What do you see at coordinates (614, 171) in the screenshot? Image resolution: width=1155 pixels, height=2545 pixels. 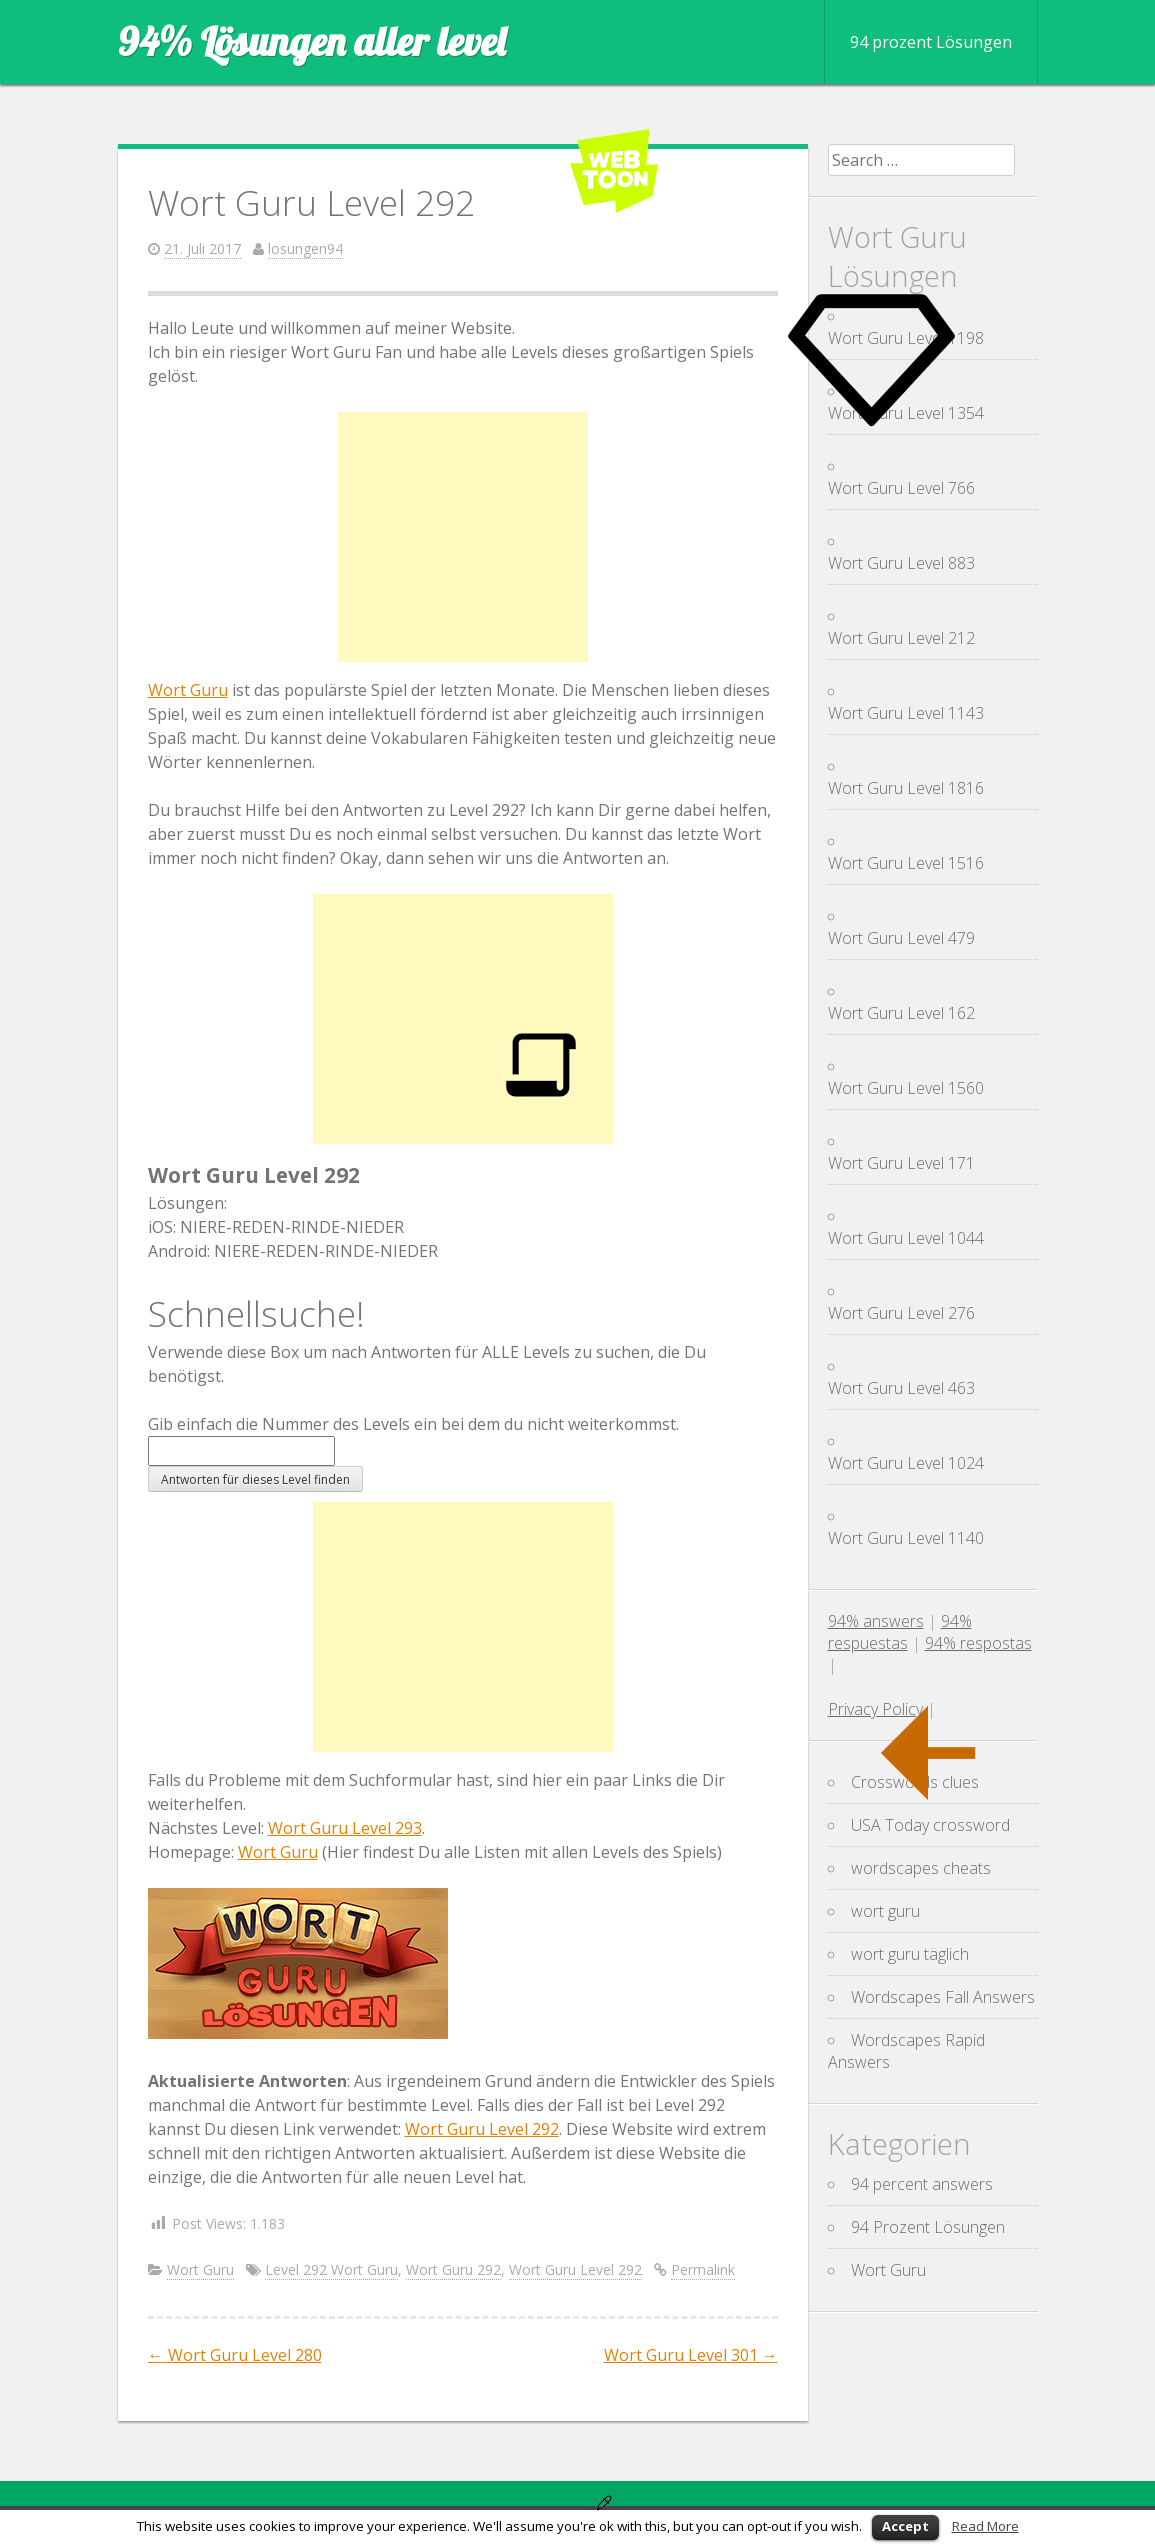 I see `open the Webtoon app` at bounding box center [614, 171].